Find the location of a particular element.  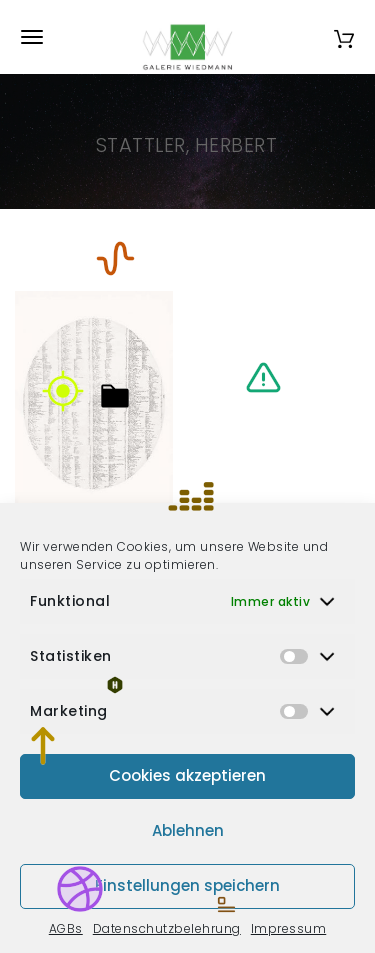

visit dribbble profile or portfolio is located at coordinates (80, 889).